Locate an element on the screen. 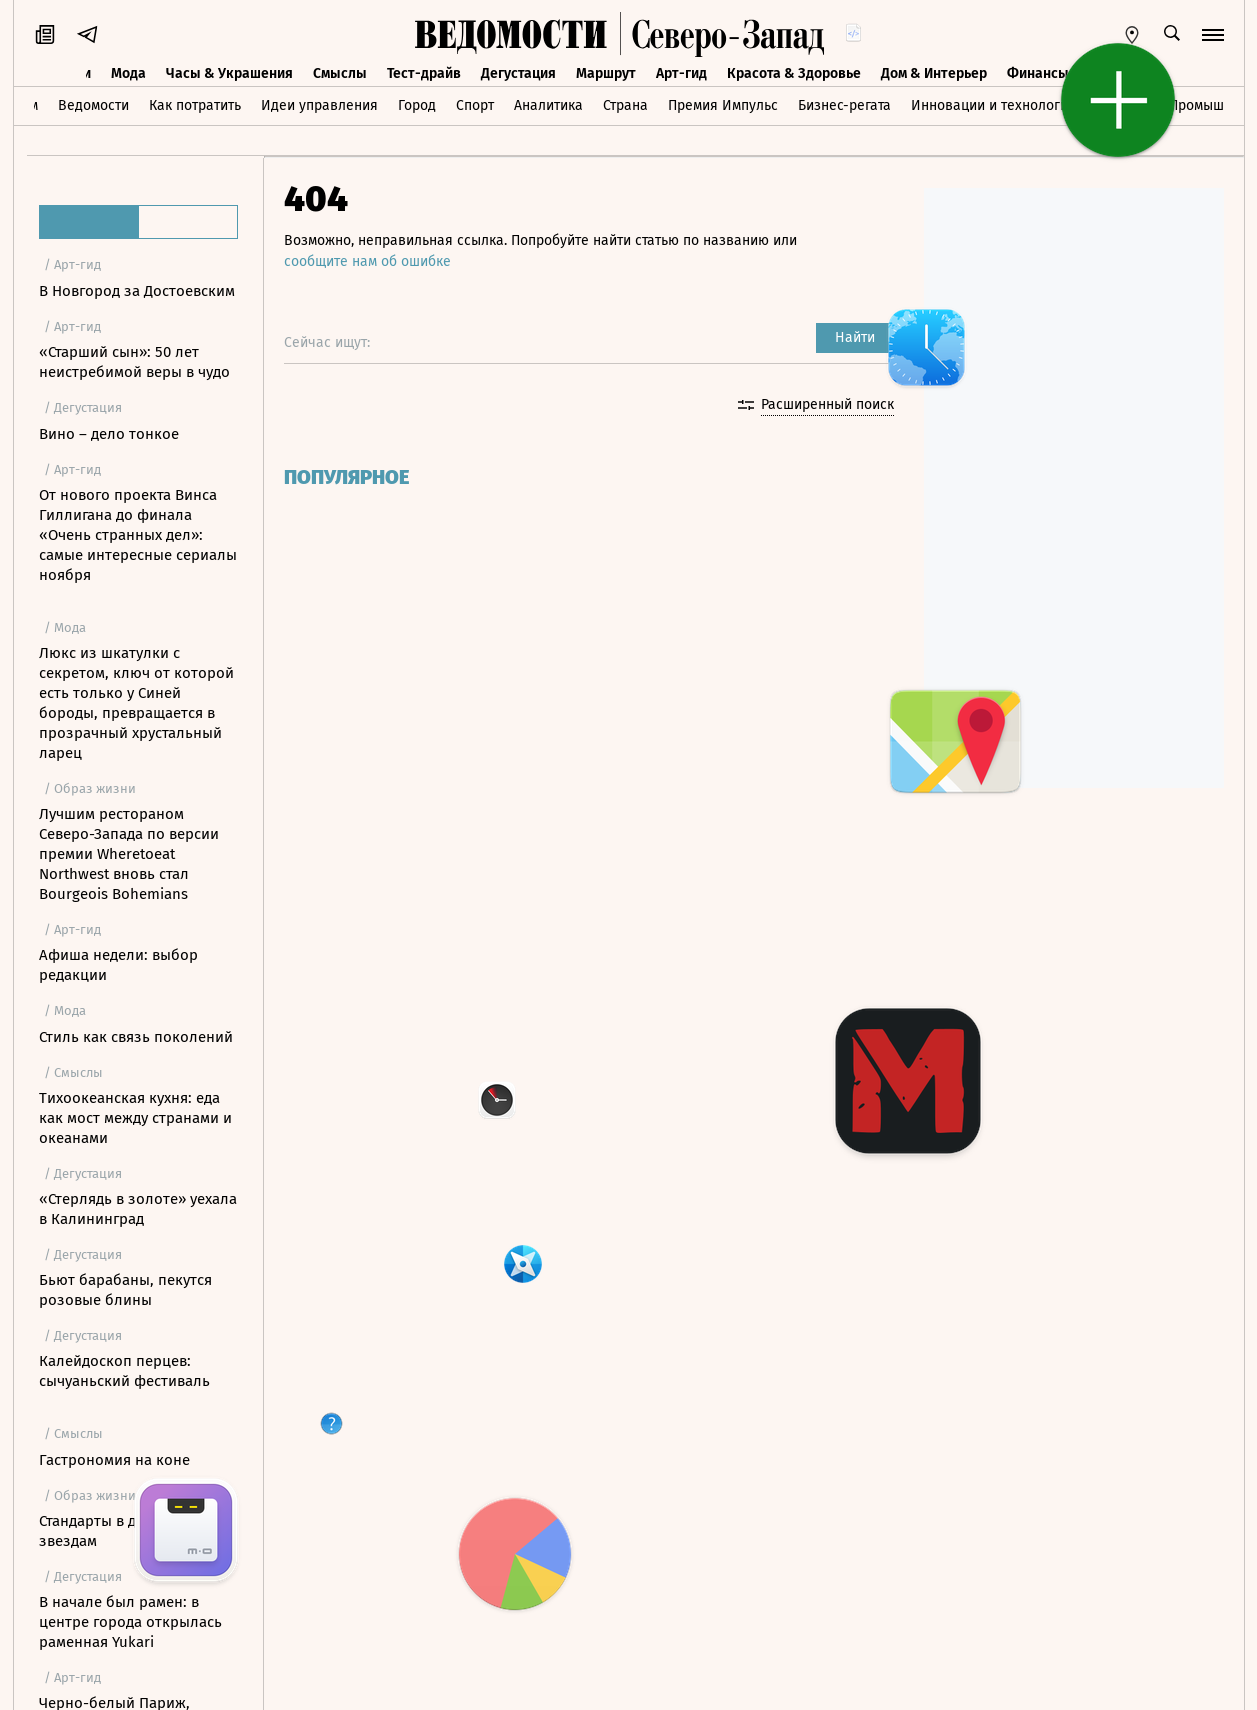 Image resolution: width=1257 pixels, height=1710 pixels. add a new item to a list is located at coordinates (1118, 100).